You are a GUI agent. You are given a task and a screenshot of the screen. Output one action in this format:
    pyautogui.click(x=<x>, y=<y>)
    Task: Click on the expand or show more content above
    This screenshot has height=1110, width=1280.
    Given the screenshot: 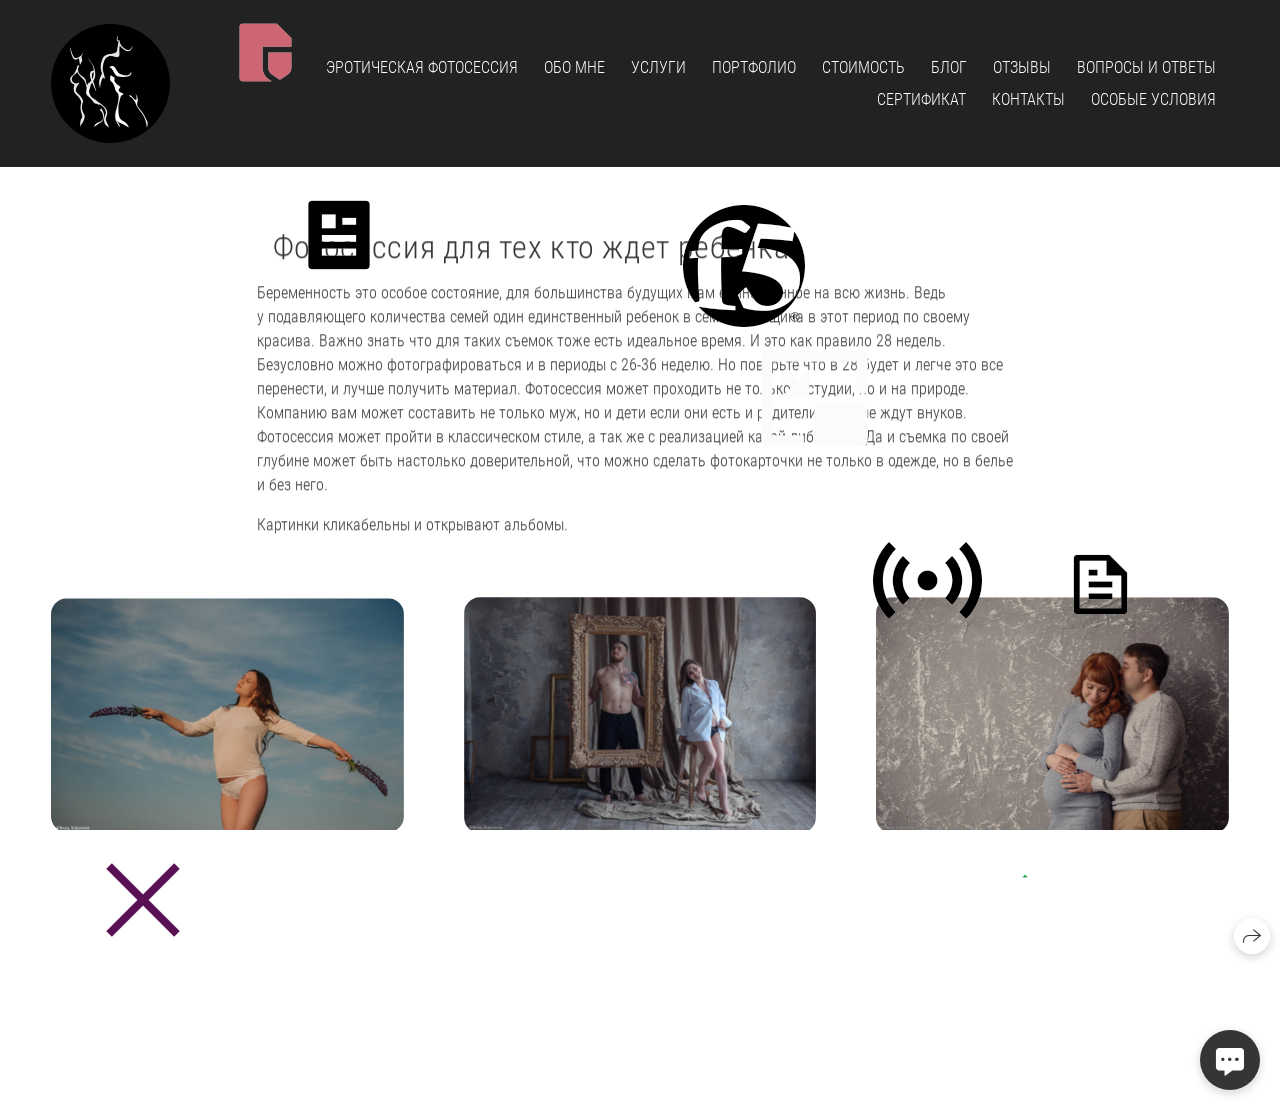 What is the action you would take?
    pyautogui.click(x=1025, y=876)
    